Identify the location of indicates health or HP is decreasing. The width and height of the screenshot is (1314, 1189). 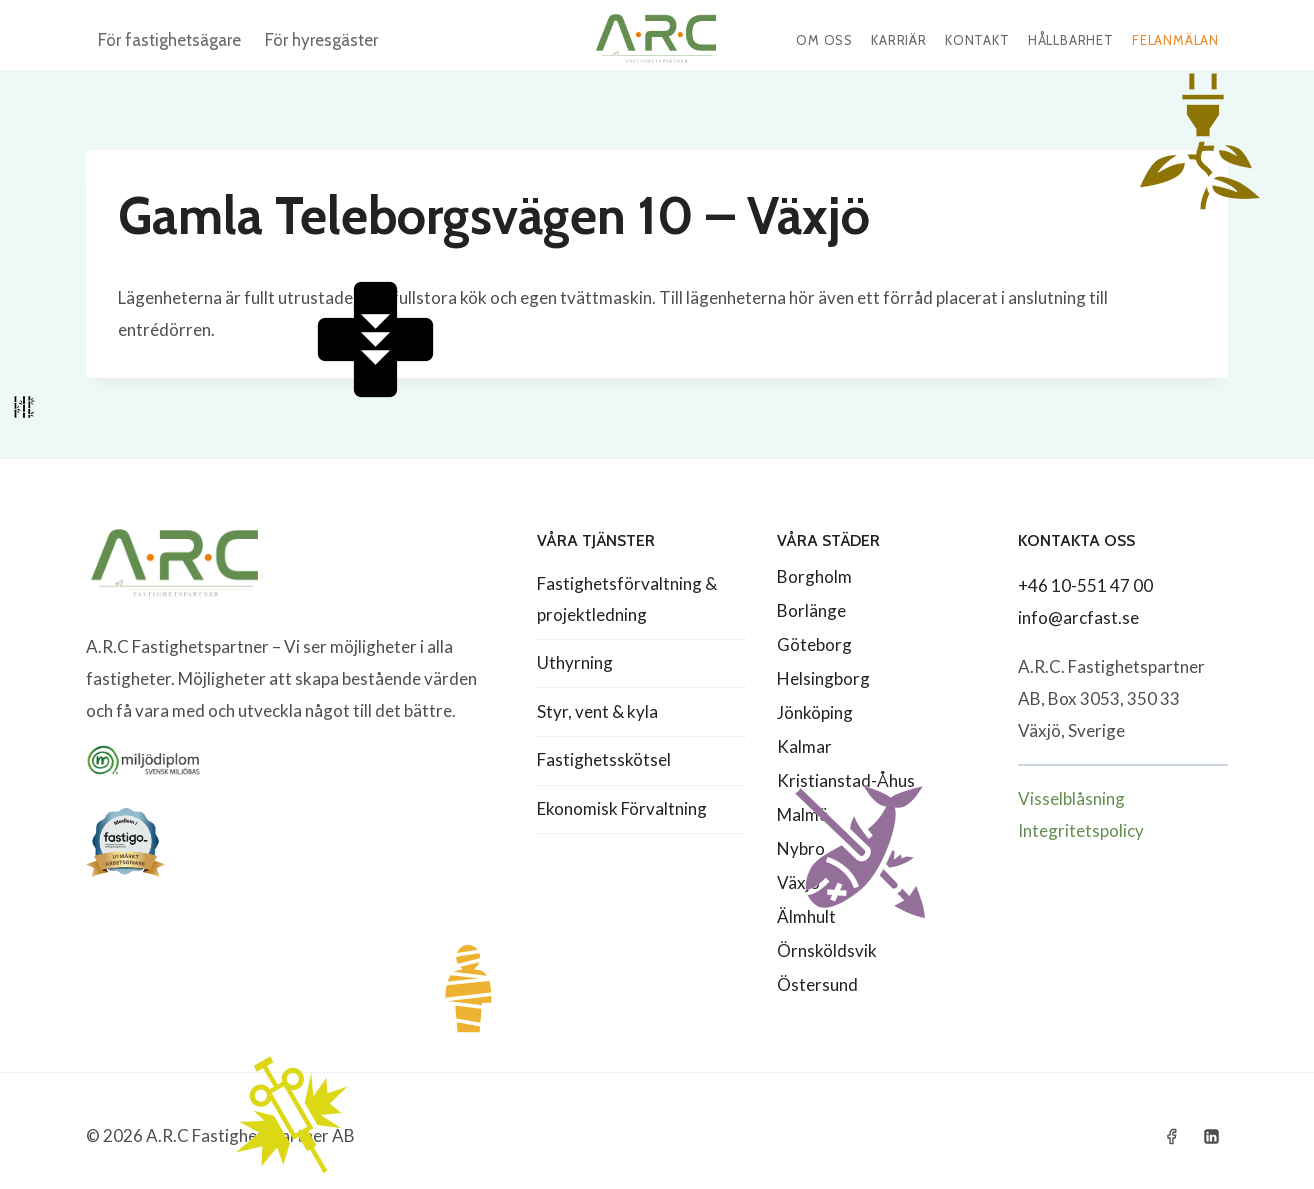
(375, 339).